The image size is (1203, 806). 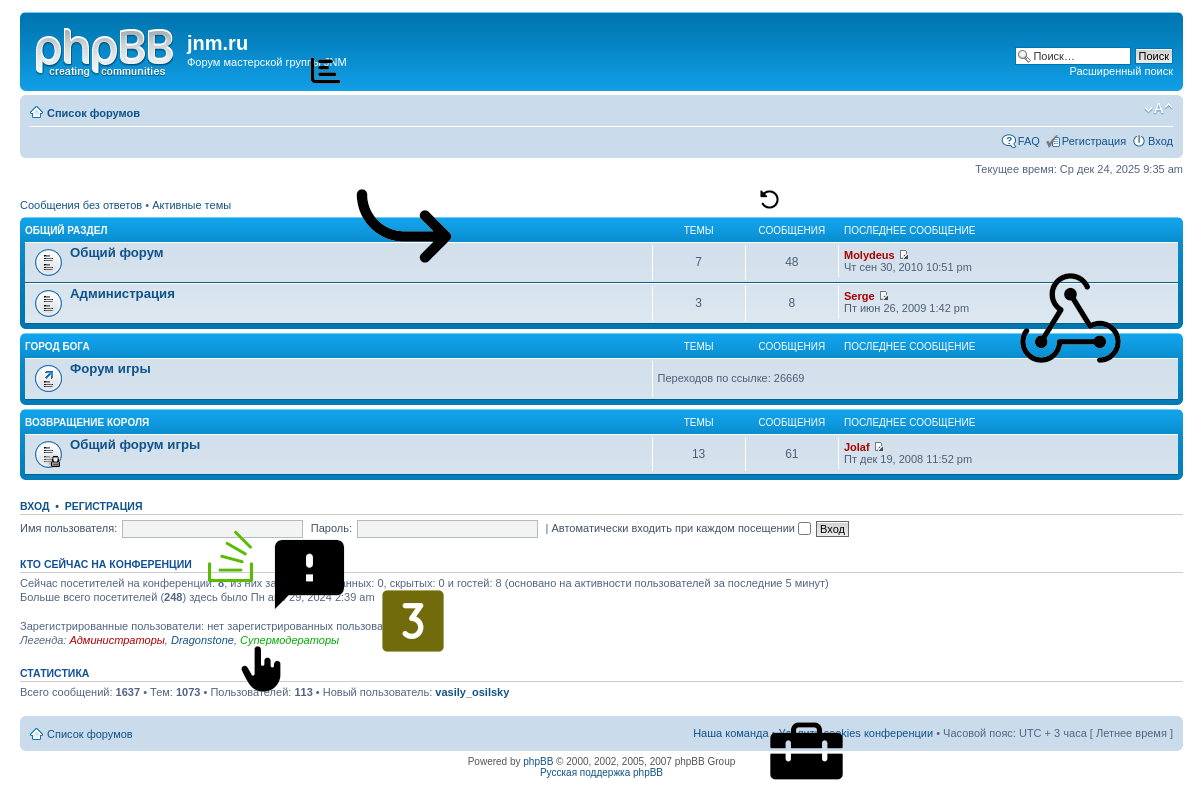 What do you see at coordinates (309, 574) in the screenshot?
I see `submit feedback or comments` at bounding box center [309, 574].